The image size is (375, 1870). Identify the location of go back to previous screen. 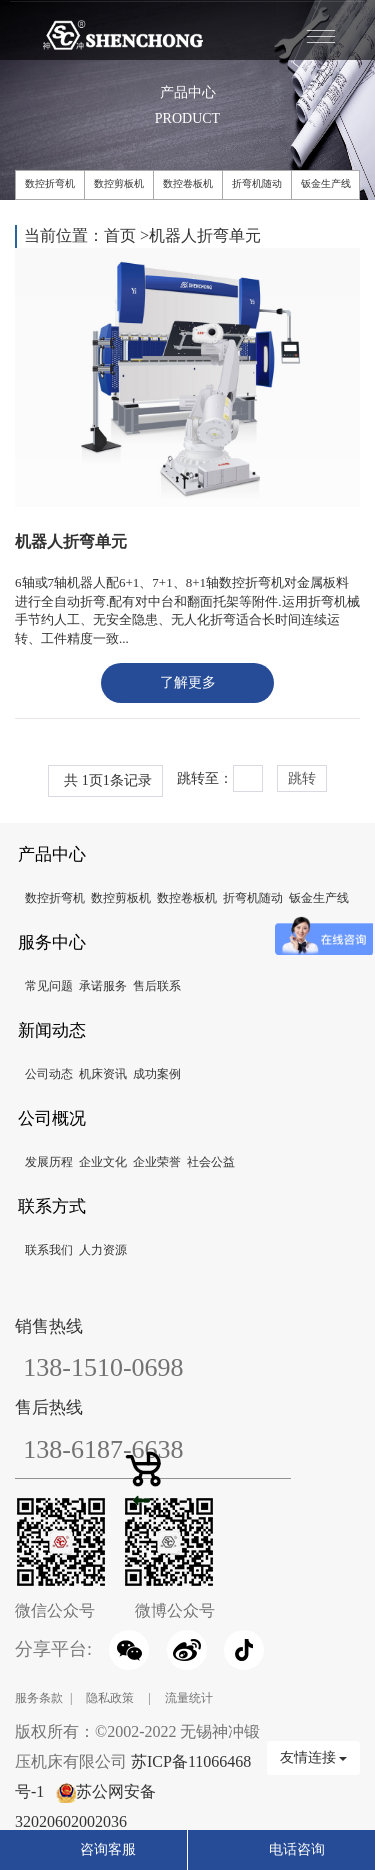
(141, 1500).